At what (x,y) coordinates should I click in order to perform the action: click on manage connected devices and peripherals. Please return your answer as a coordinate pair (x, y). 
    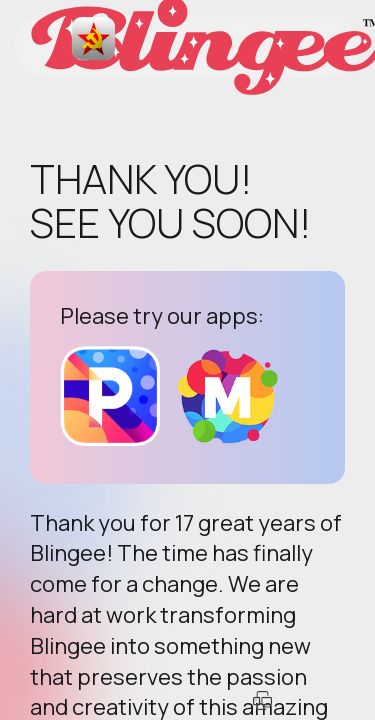
    Looking at the image, I should click on (262, 700).